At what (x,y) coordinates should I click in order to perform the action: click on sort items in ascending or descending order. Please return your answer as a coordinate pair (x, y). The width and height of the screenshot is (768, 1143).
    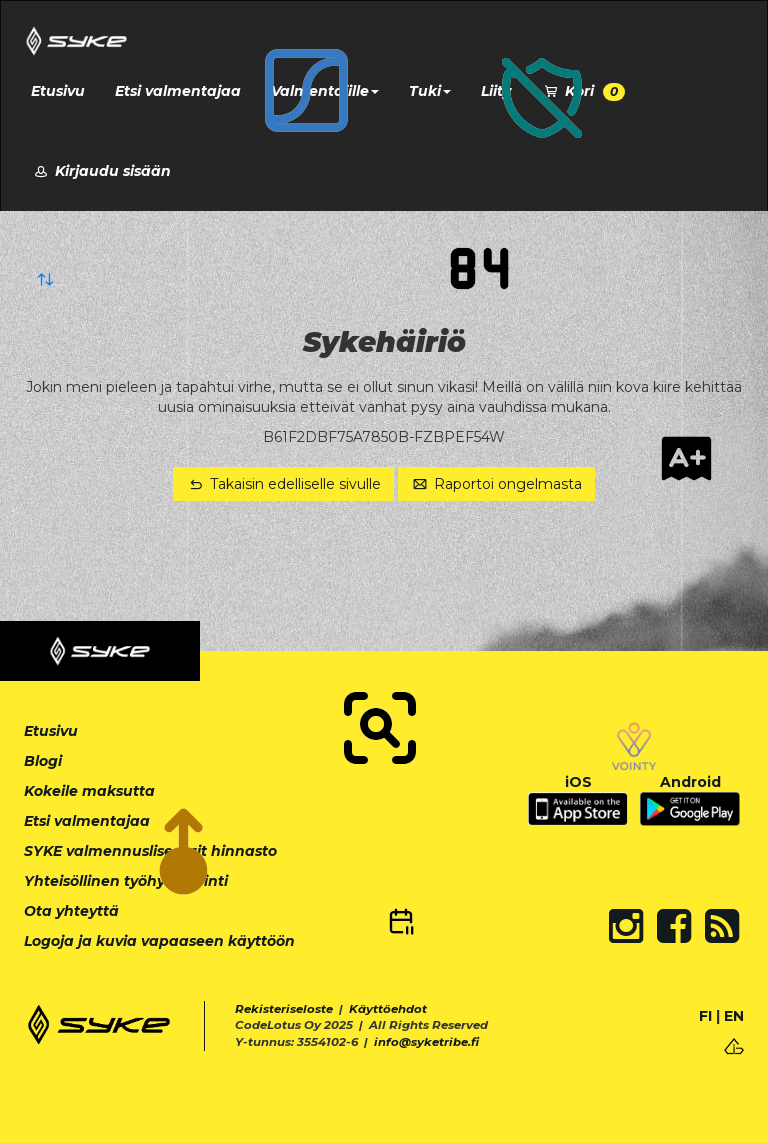
    Looking at the image, I should click on (45, 279).